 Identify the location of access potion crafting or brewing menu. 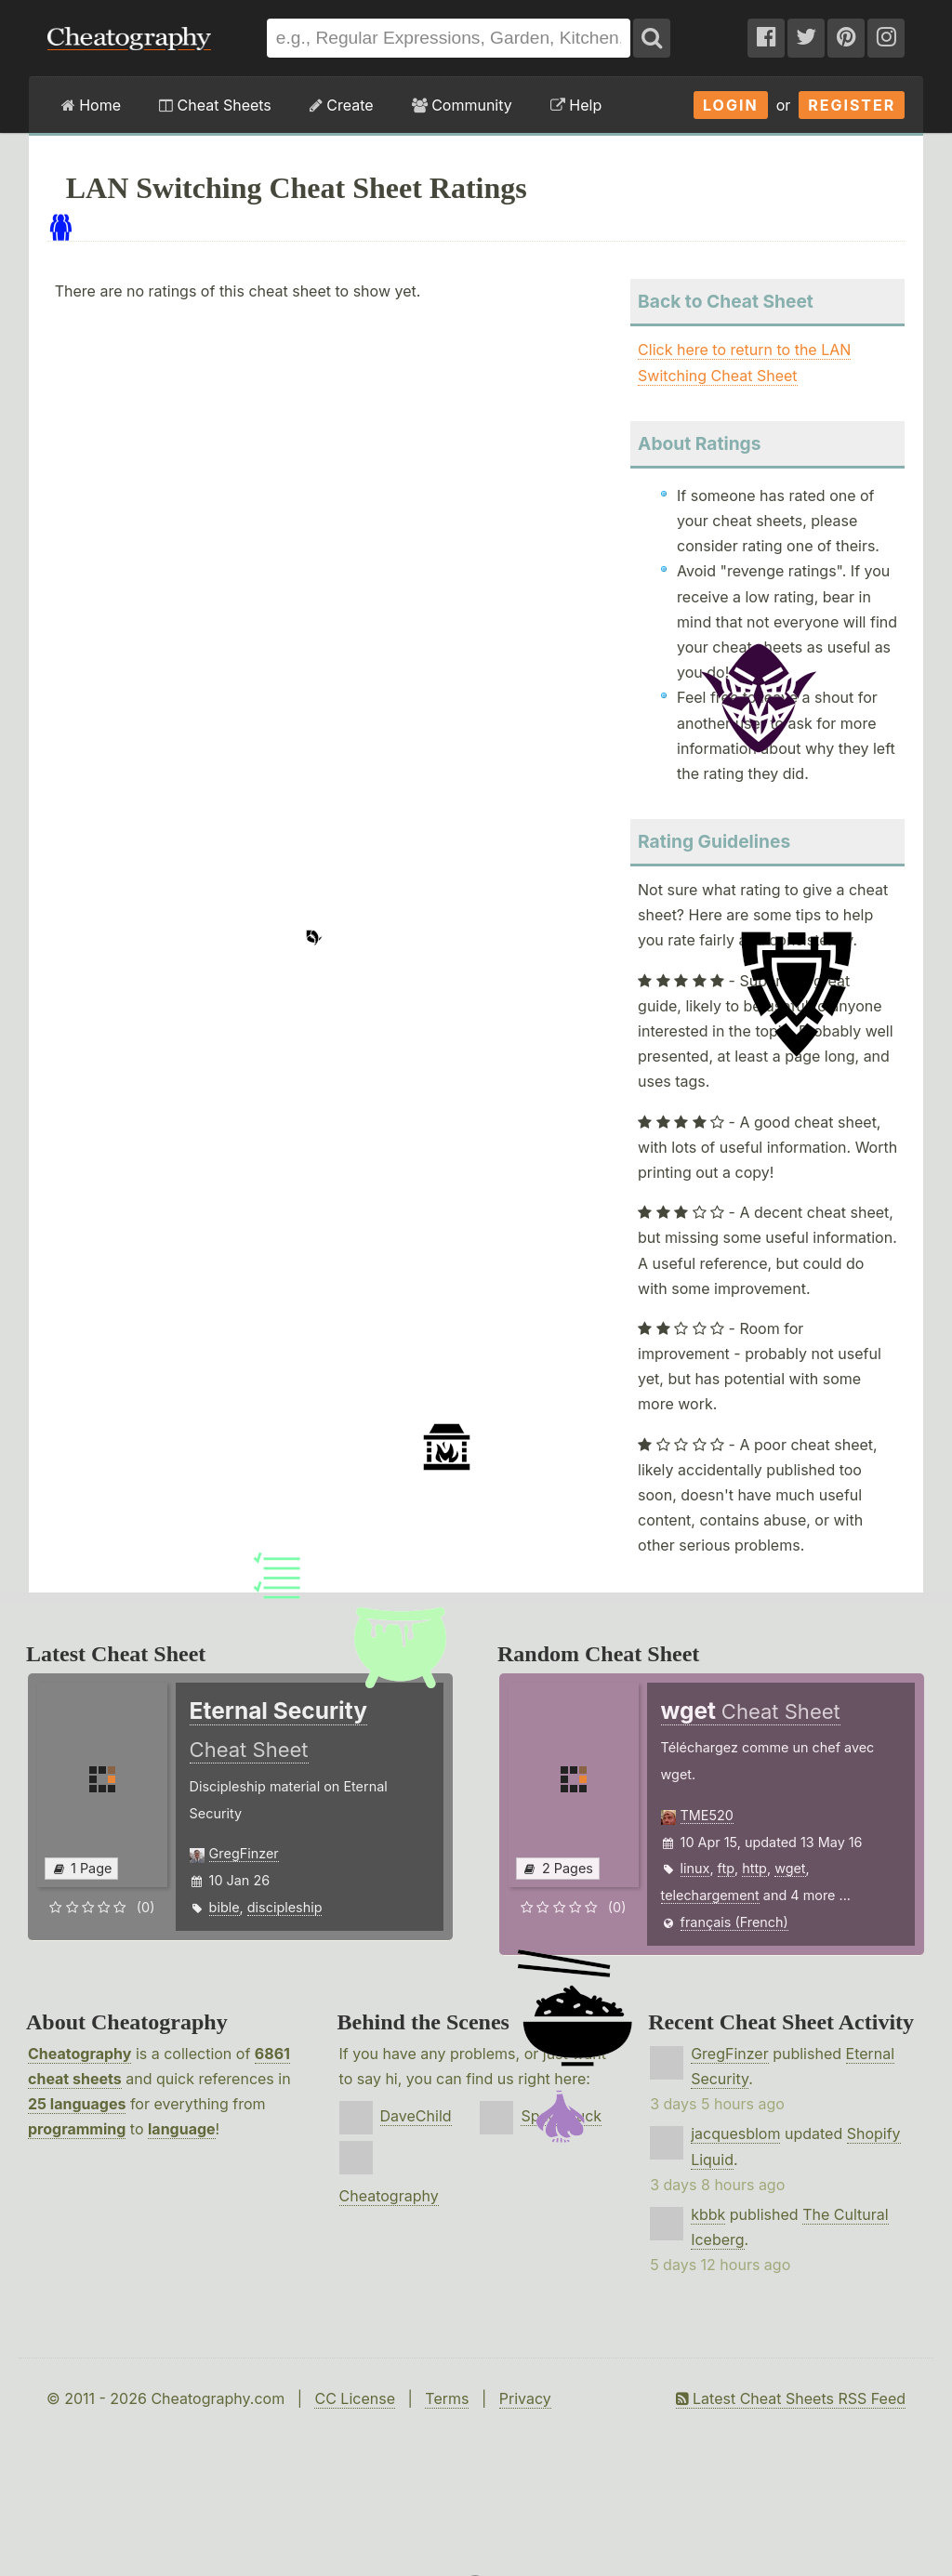
(400, 1647).